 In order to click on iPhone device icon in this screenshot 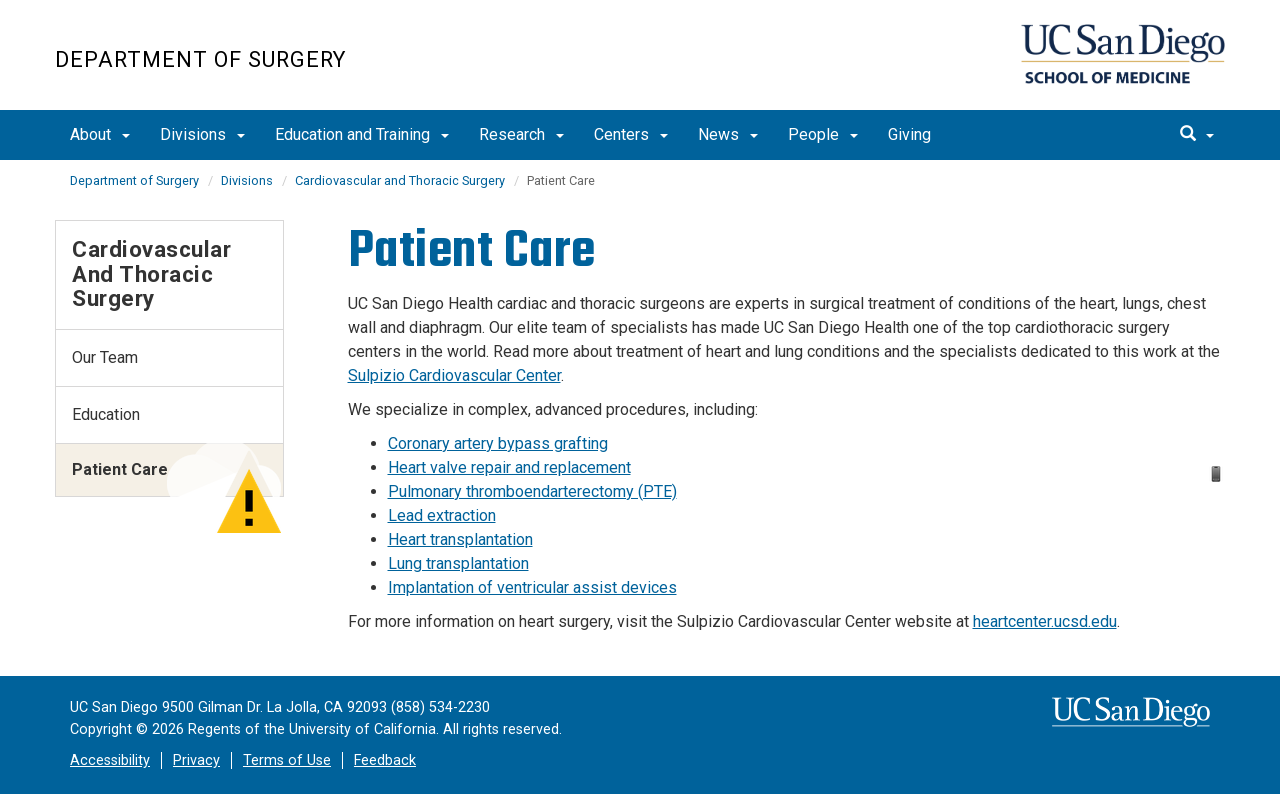, I will do `click(1216, 474)`.